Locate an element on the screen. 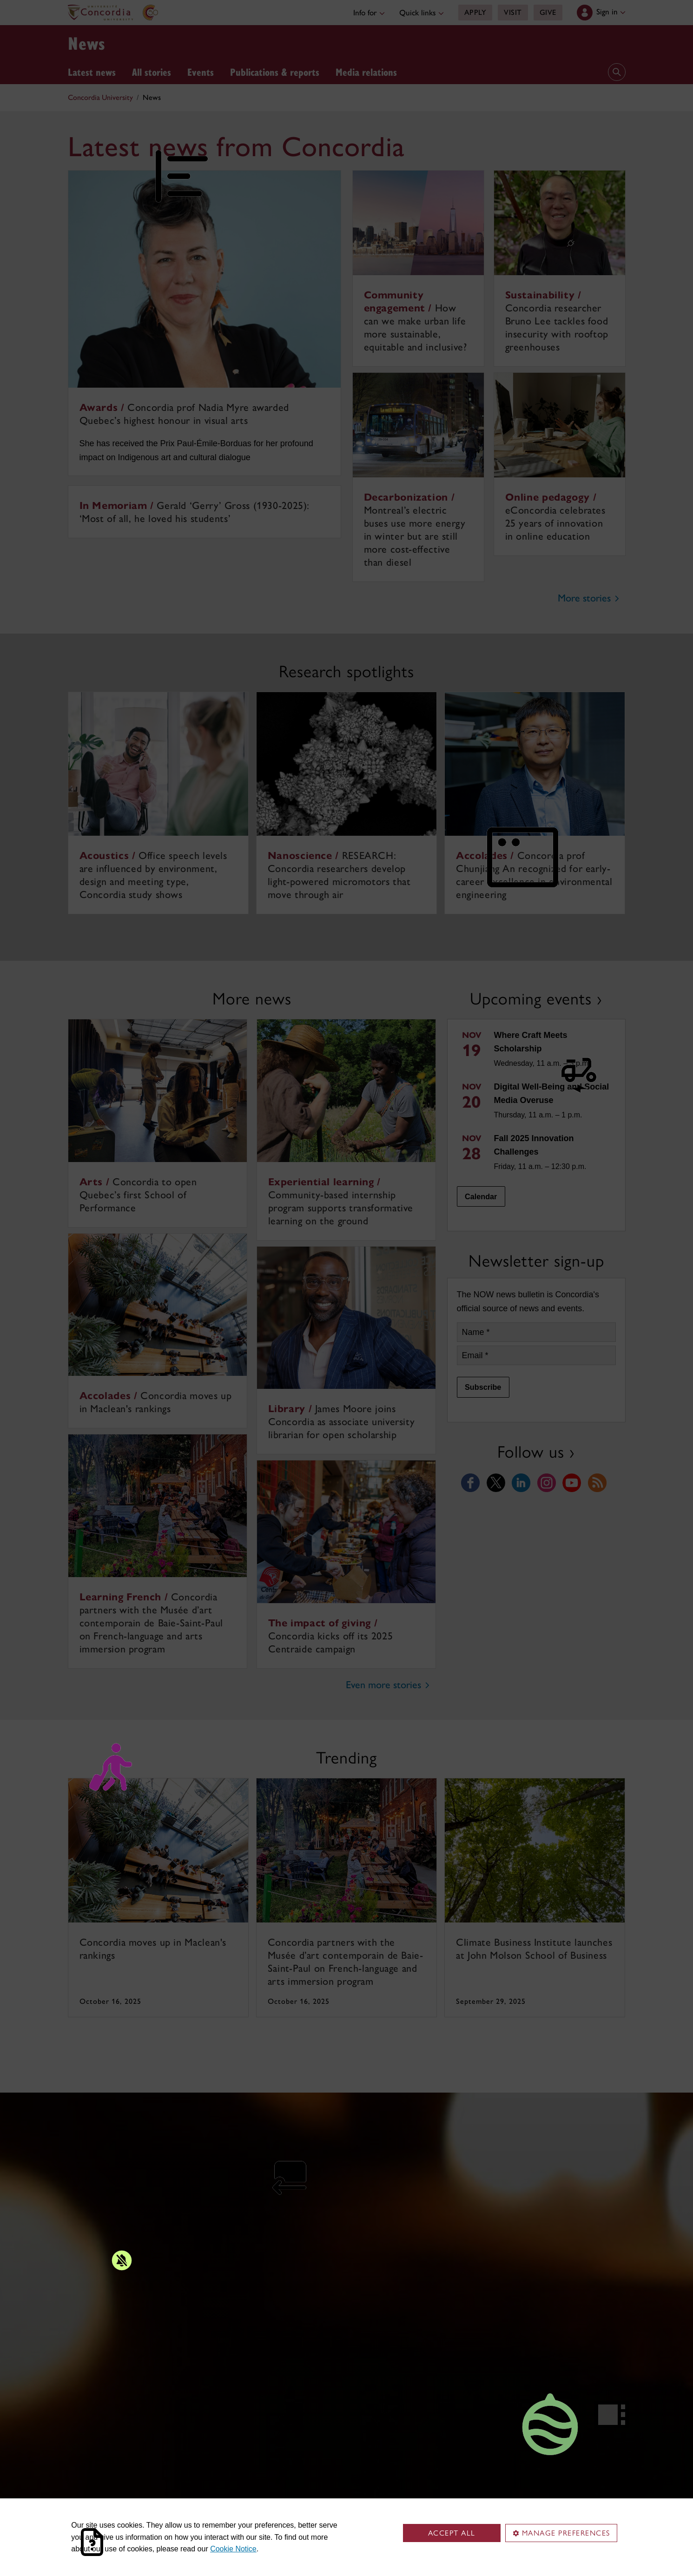 Image resolution: width=693 pixels, height=2576 pixels. open a new application window is located at coordinates (522, 857).